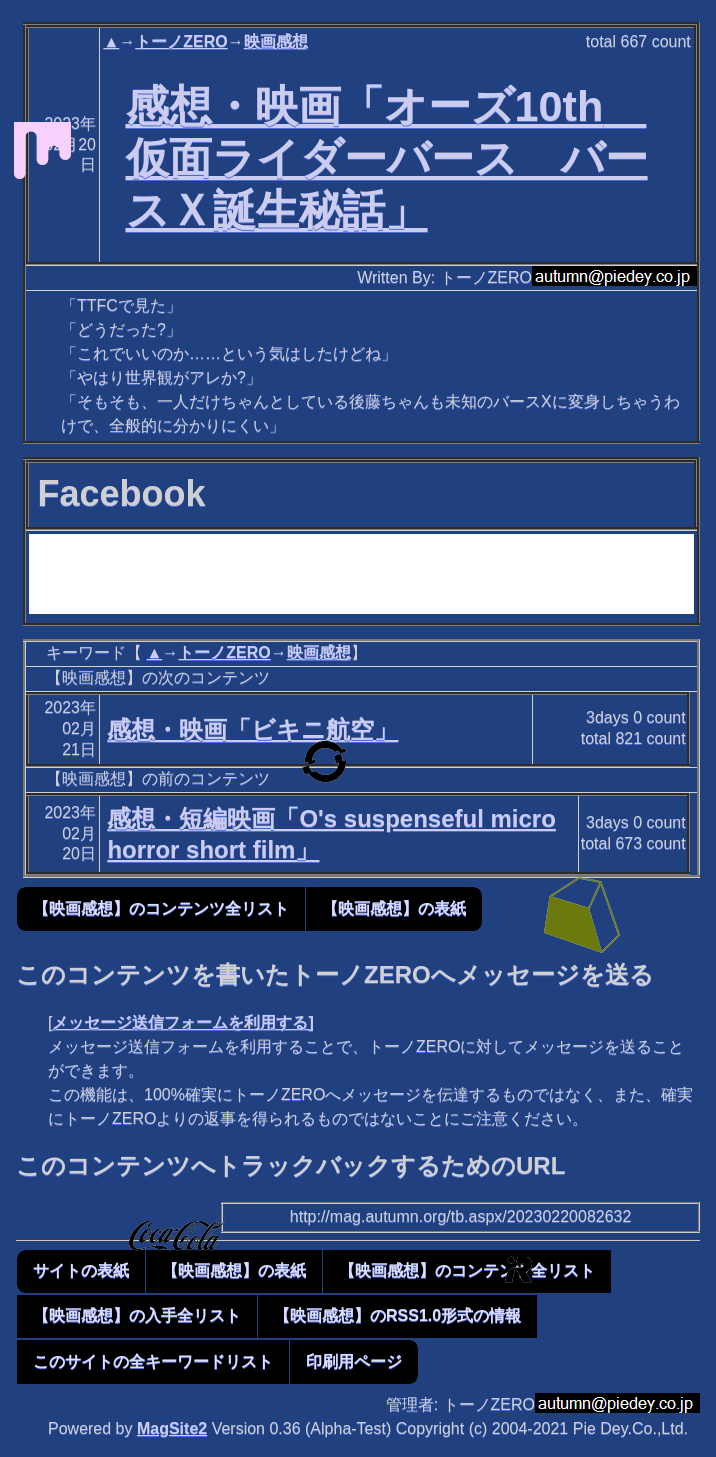  Describe the element at coordinates (42, 150) in the screenshot. I see `open the Mix app` at that location.